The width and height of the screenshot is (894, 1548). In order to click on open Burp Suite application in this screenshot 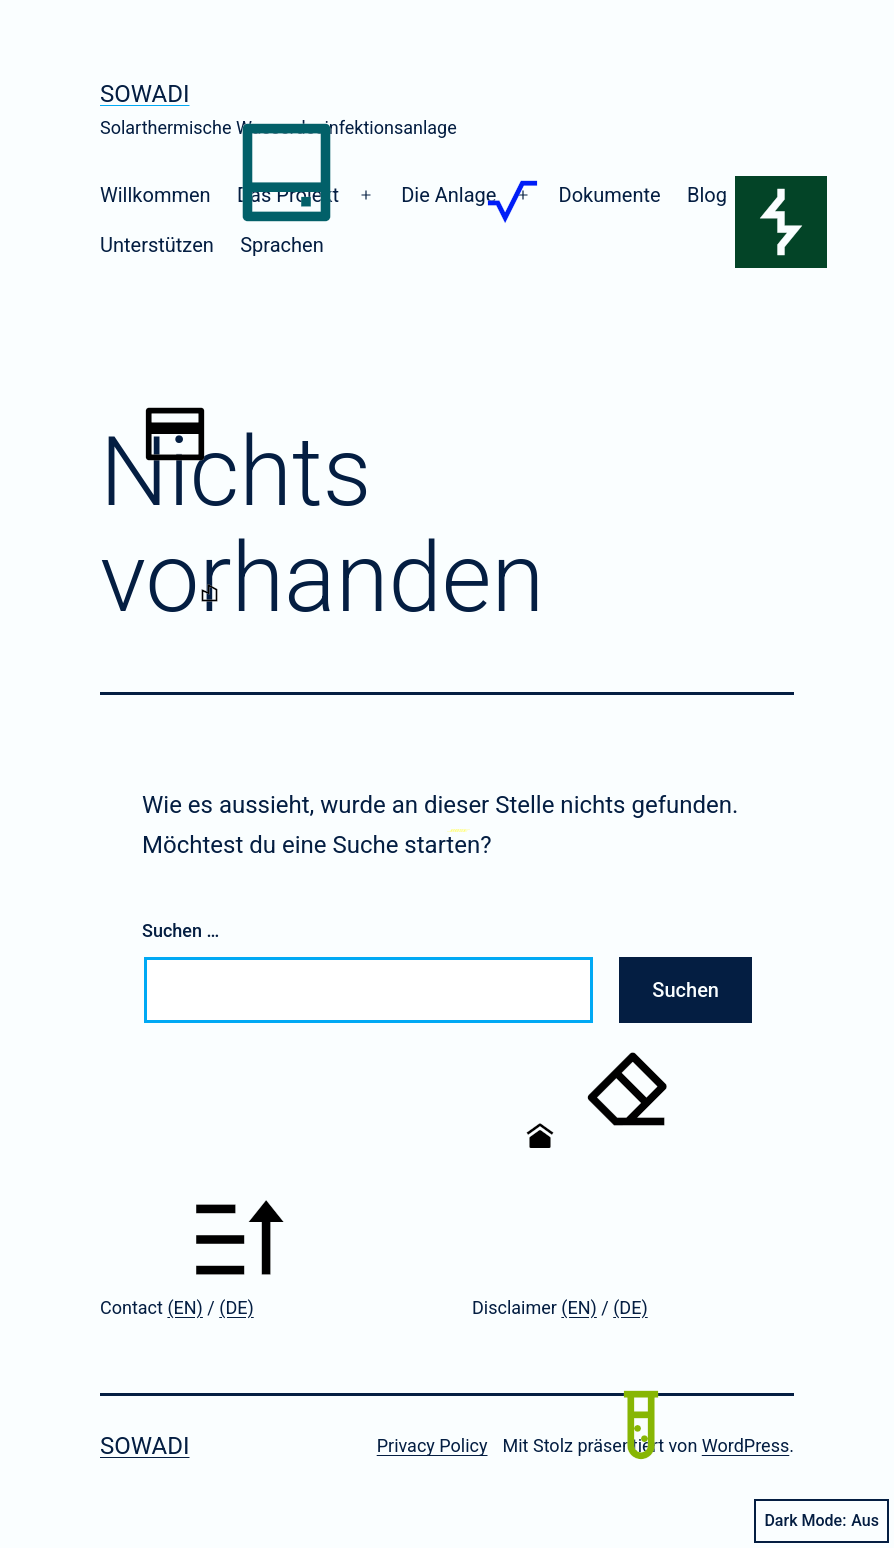, I will do `click(781, 222)`.